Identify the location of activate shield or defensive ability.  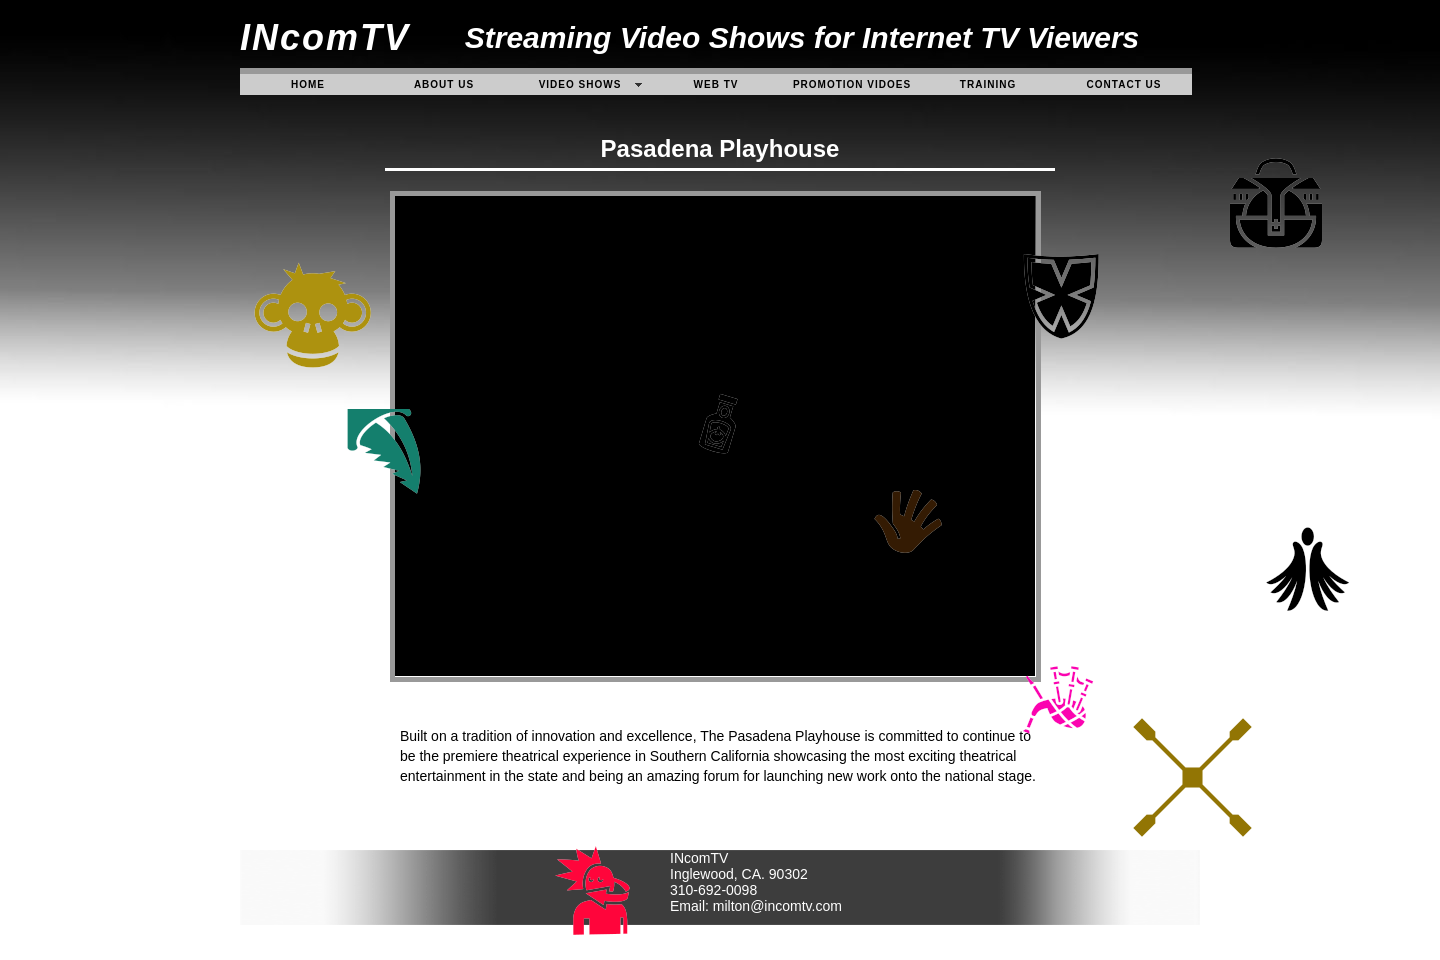
(1062, 296).